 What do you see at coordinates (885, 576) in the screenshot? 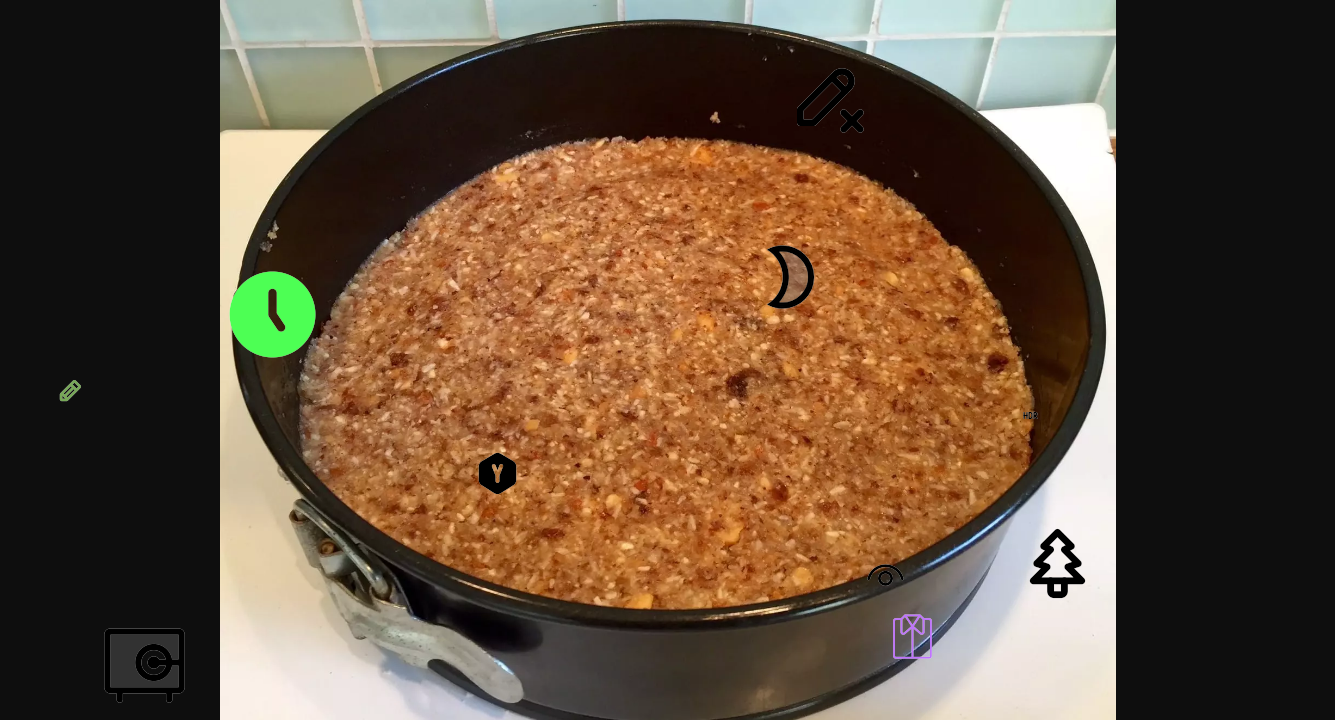
I see `toggle visibility of a file or element` at bounding box center [885, 576].